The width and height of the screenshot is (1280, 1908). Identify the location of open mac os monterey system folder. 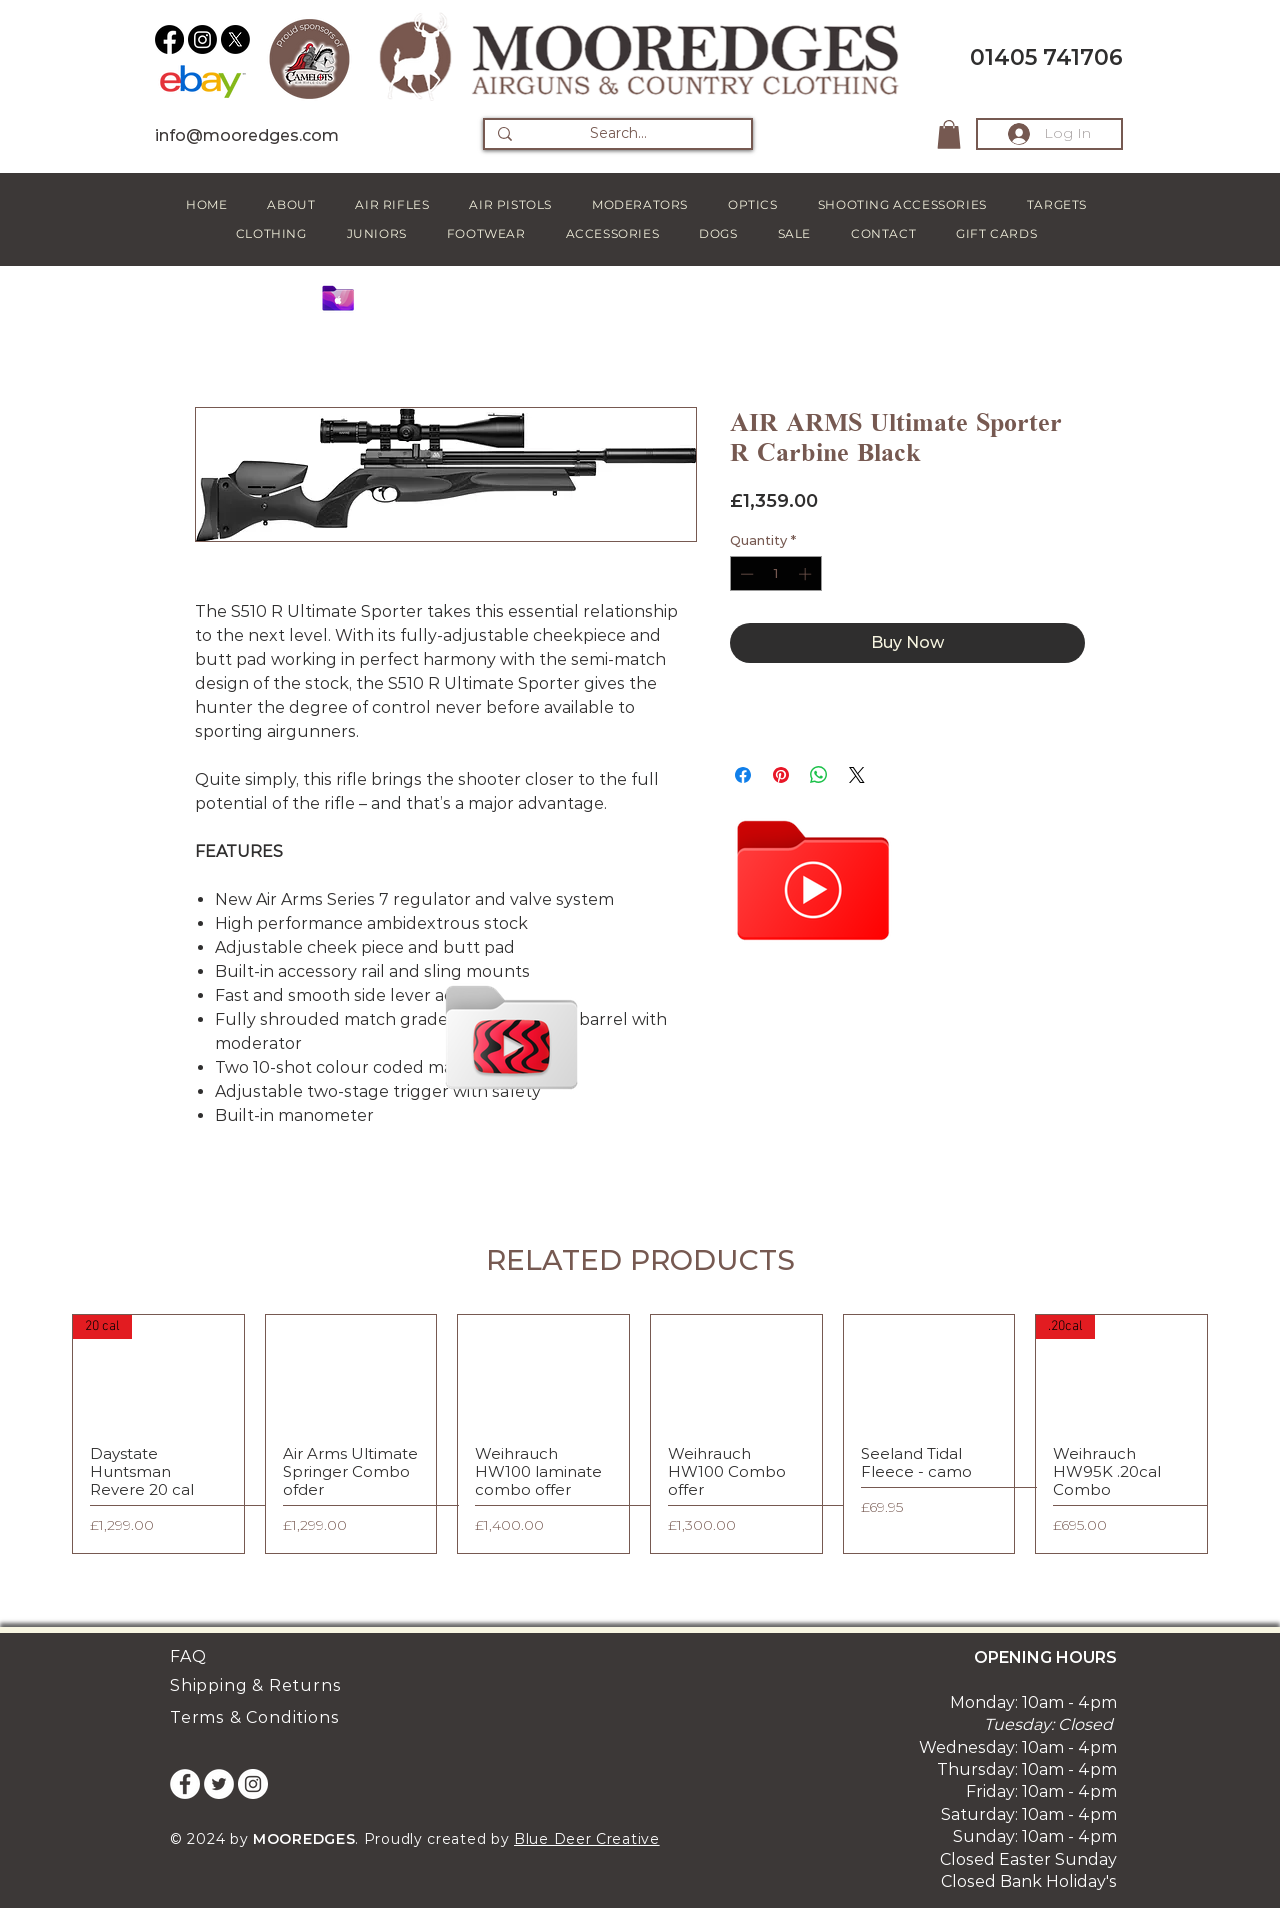
(338, 299).